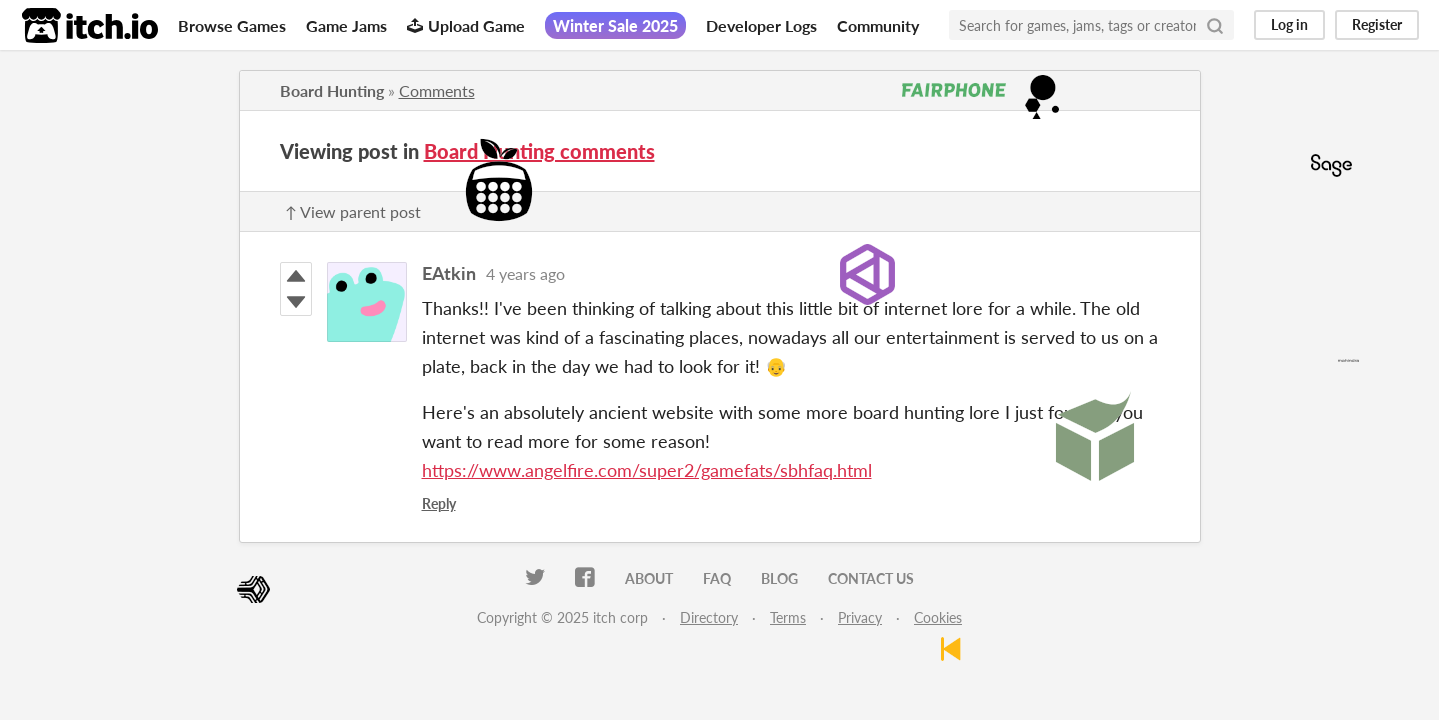  Describe the element at coordinates (499, 180) in the screenshot. I see `nutritionix logo` at that location.